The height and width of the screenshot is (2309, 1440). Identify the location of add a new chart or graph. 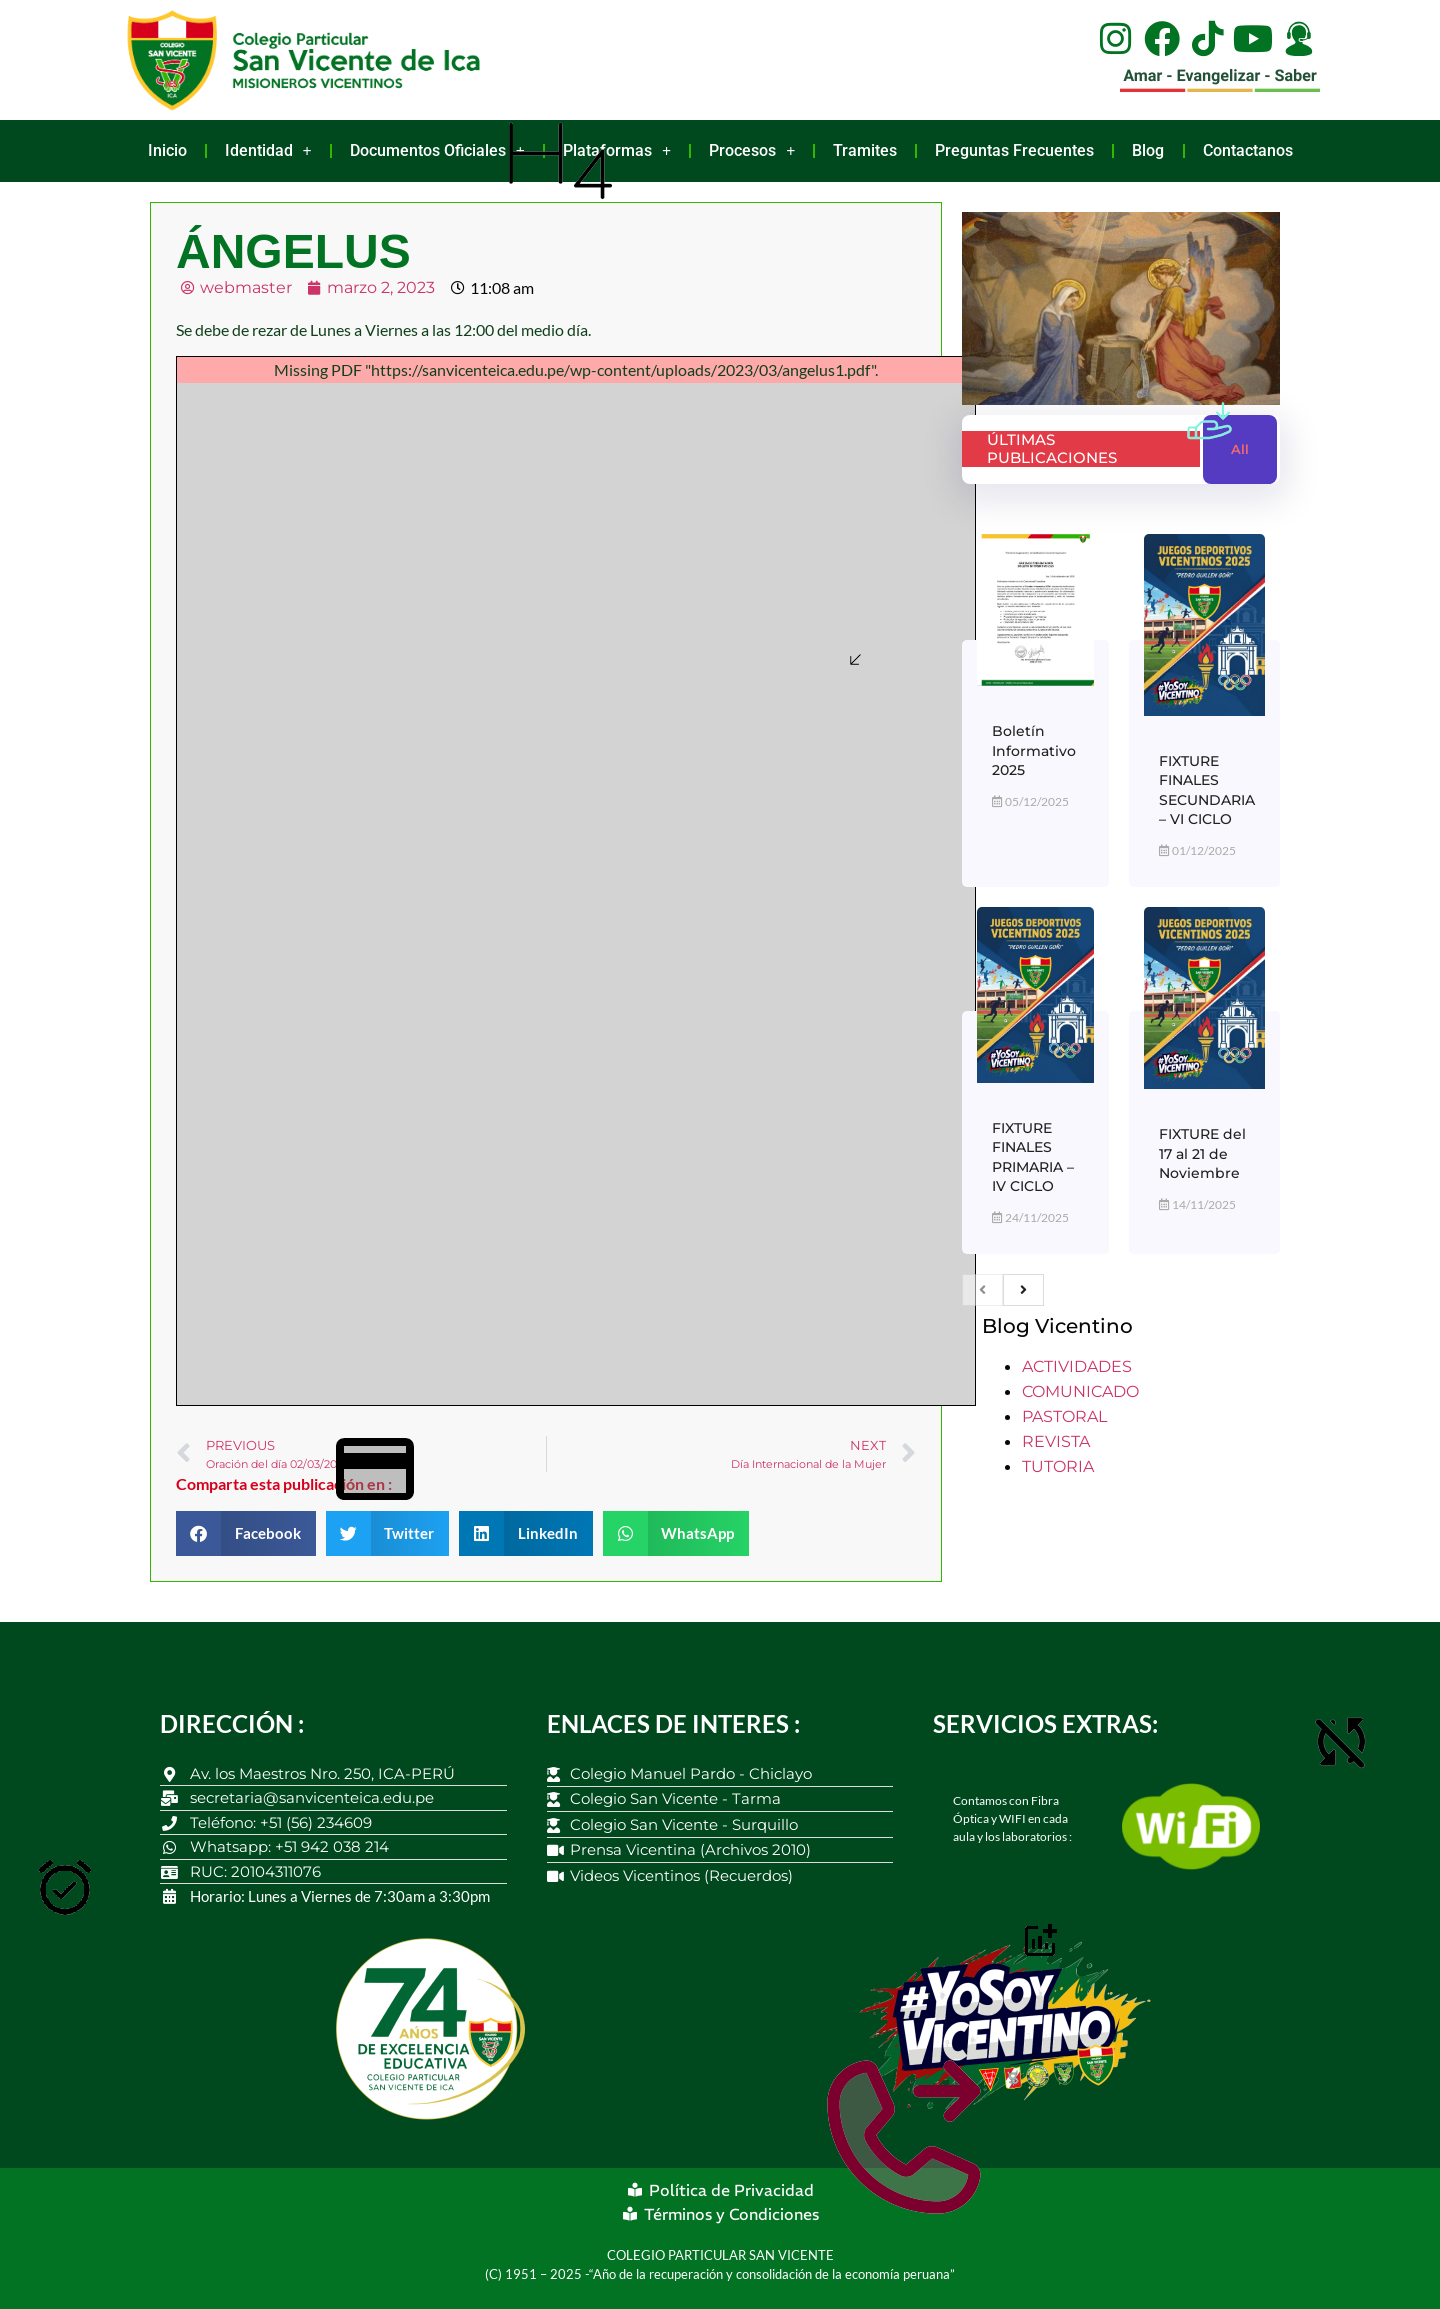
(1040, 1941).